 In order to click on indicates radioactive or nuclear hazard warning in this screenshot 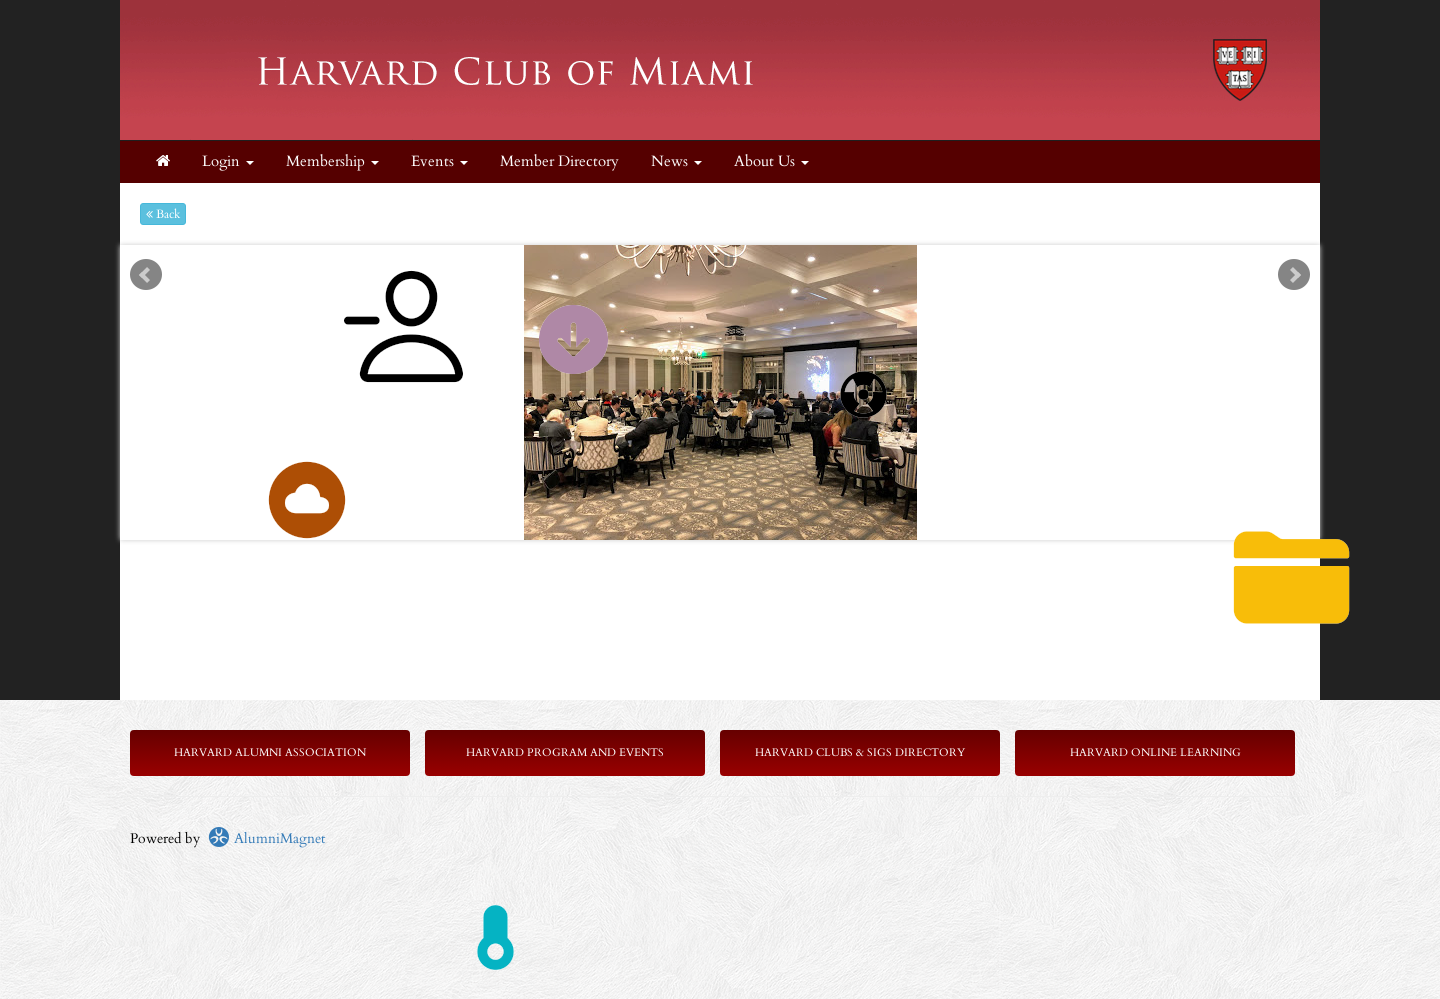, I will do `click(863, 394)`.